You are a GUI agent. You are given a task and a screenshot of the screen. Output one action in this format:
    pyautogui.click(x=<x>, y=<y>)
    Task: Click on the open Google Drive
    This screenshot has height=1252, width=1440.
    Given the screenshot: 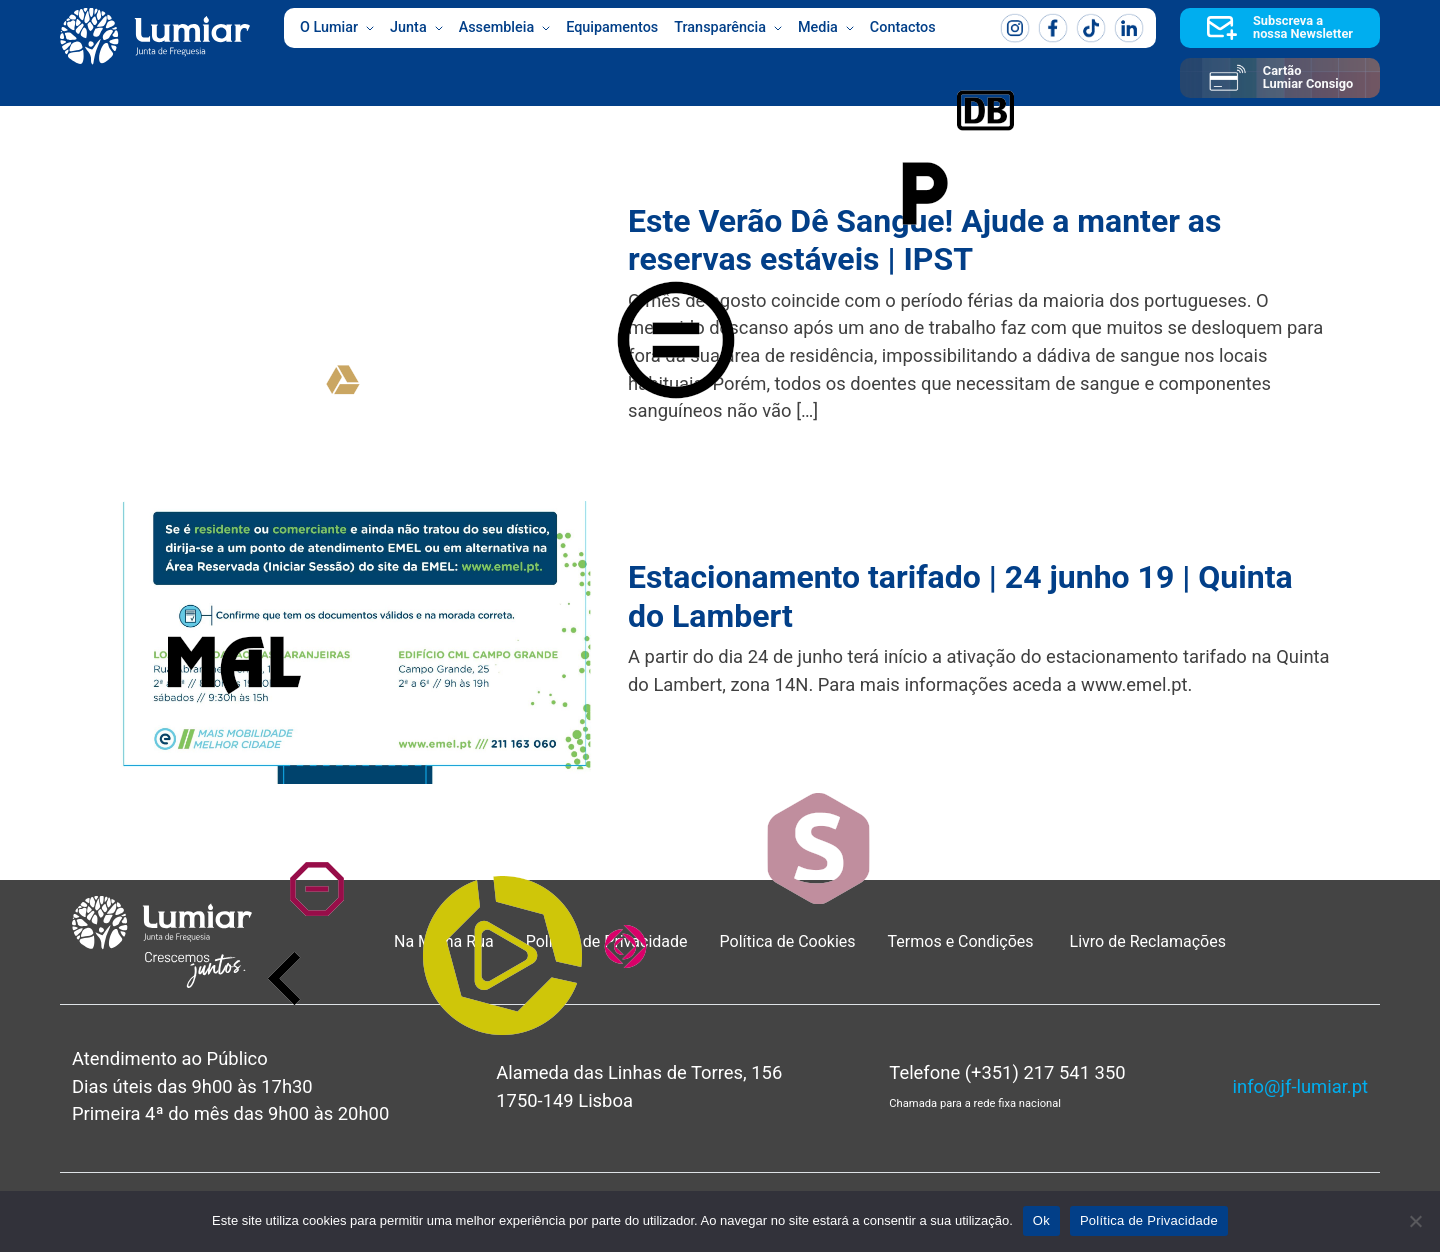 What is the action you would take?
    pyautogui.click(x=343, y=380)
    